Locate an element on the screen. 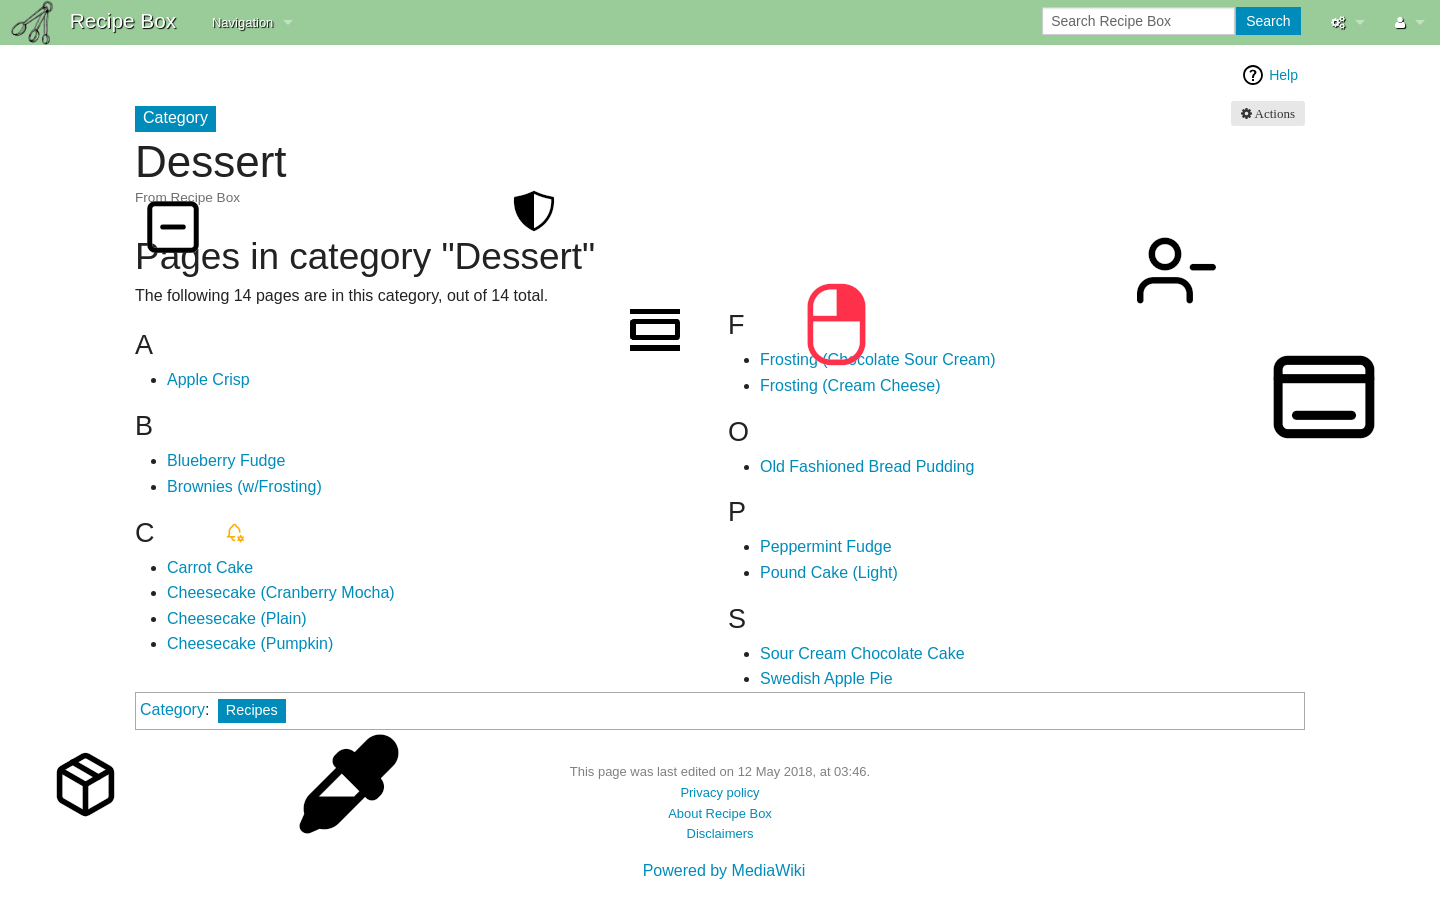 Image resolution: width=1440 pixels, height=908 pixels. indicates partial security or protection status is located at coordinates (534, 211).